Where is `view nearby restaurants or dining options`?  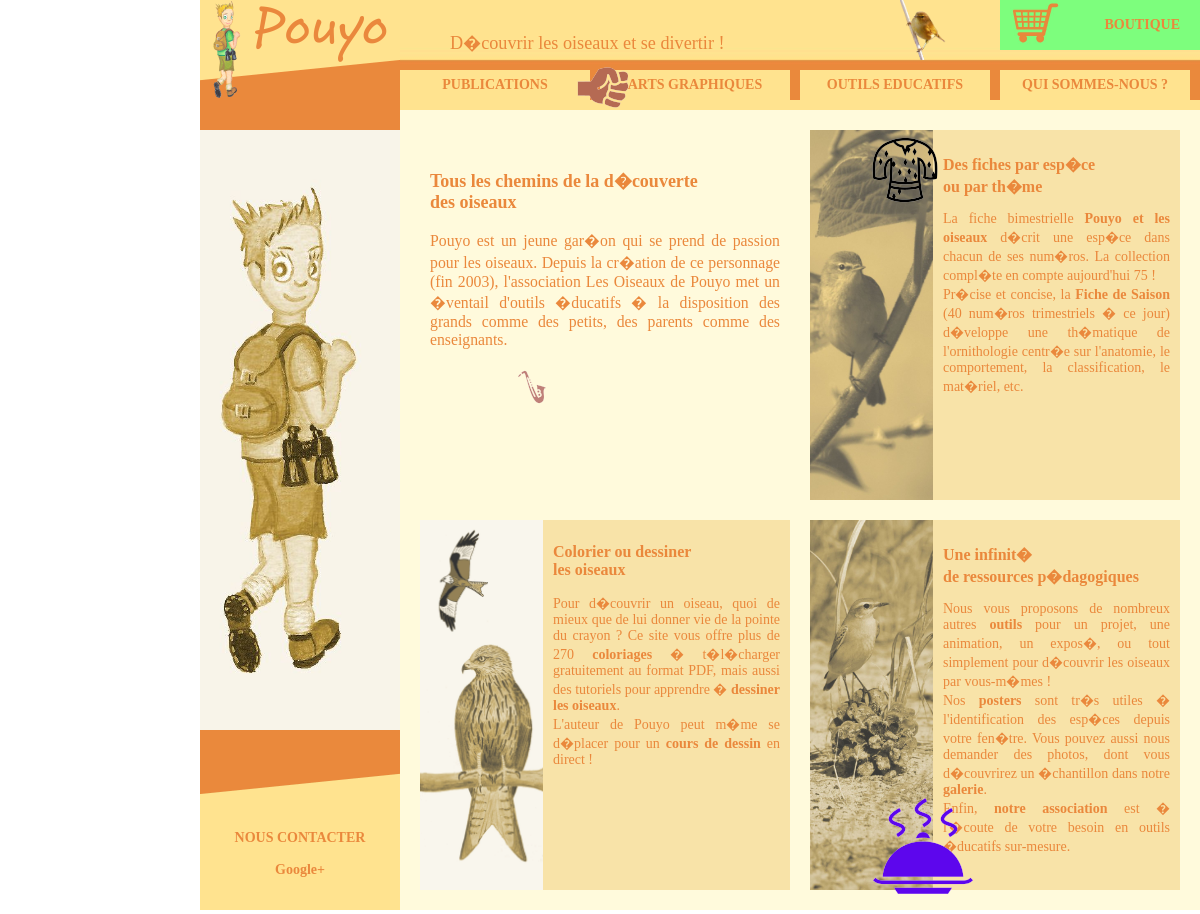 view nearby restaurants or dining options is located at coordinates (923, 846).